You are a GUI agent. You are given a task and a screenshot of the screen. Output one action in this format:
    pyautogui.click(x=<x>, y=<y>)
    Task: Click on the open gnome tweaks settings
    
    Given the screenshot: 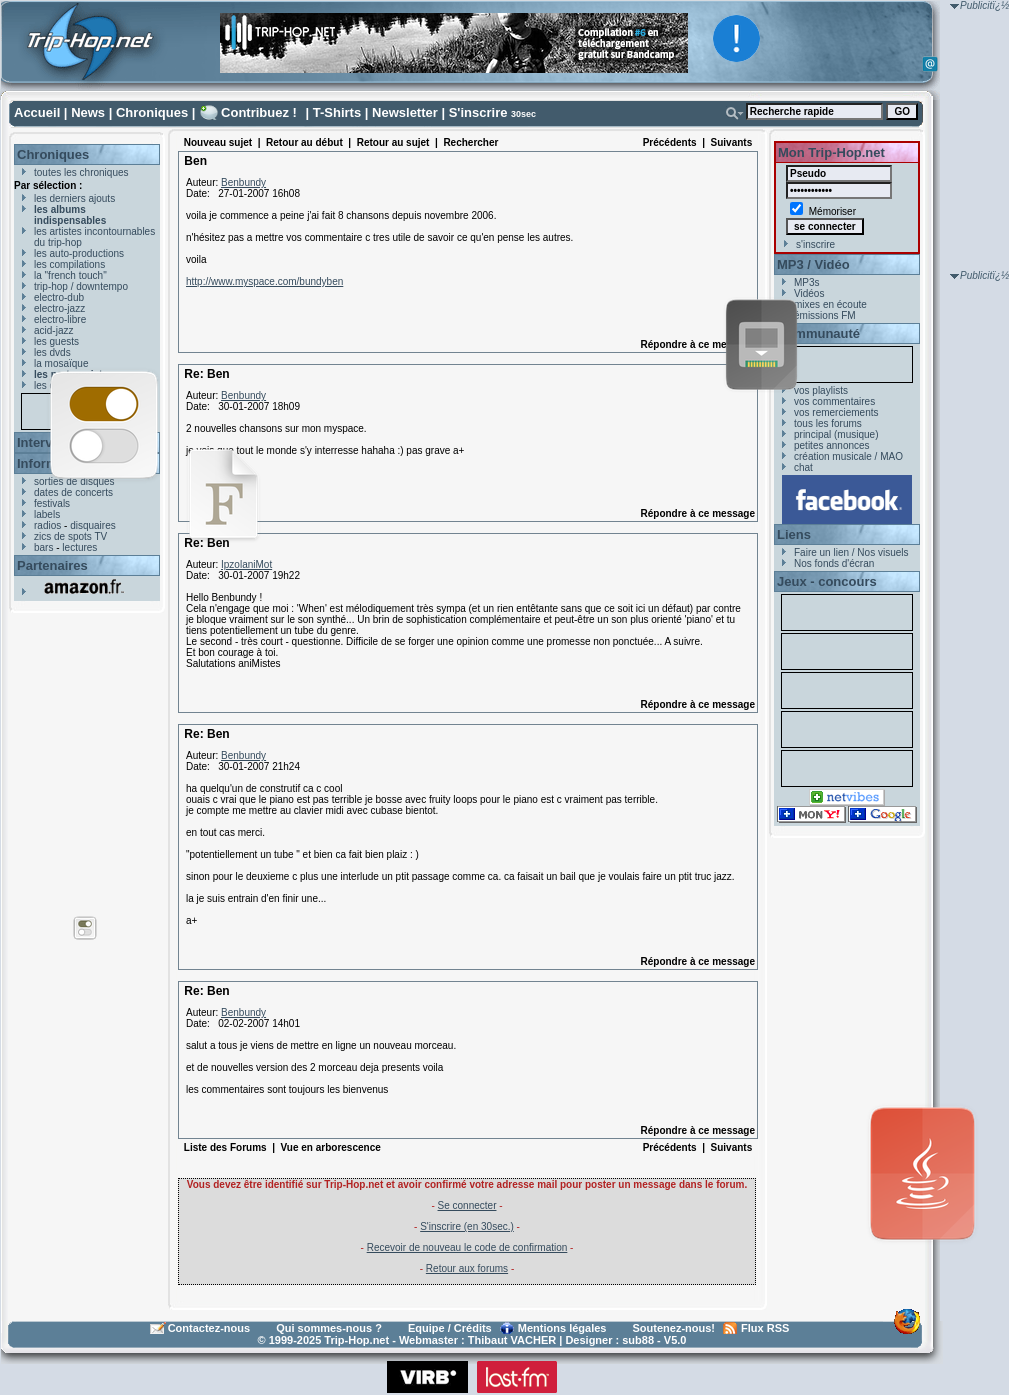 What is the action you would take?
    pyautogui.click(x=85, y=928)
    